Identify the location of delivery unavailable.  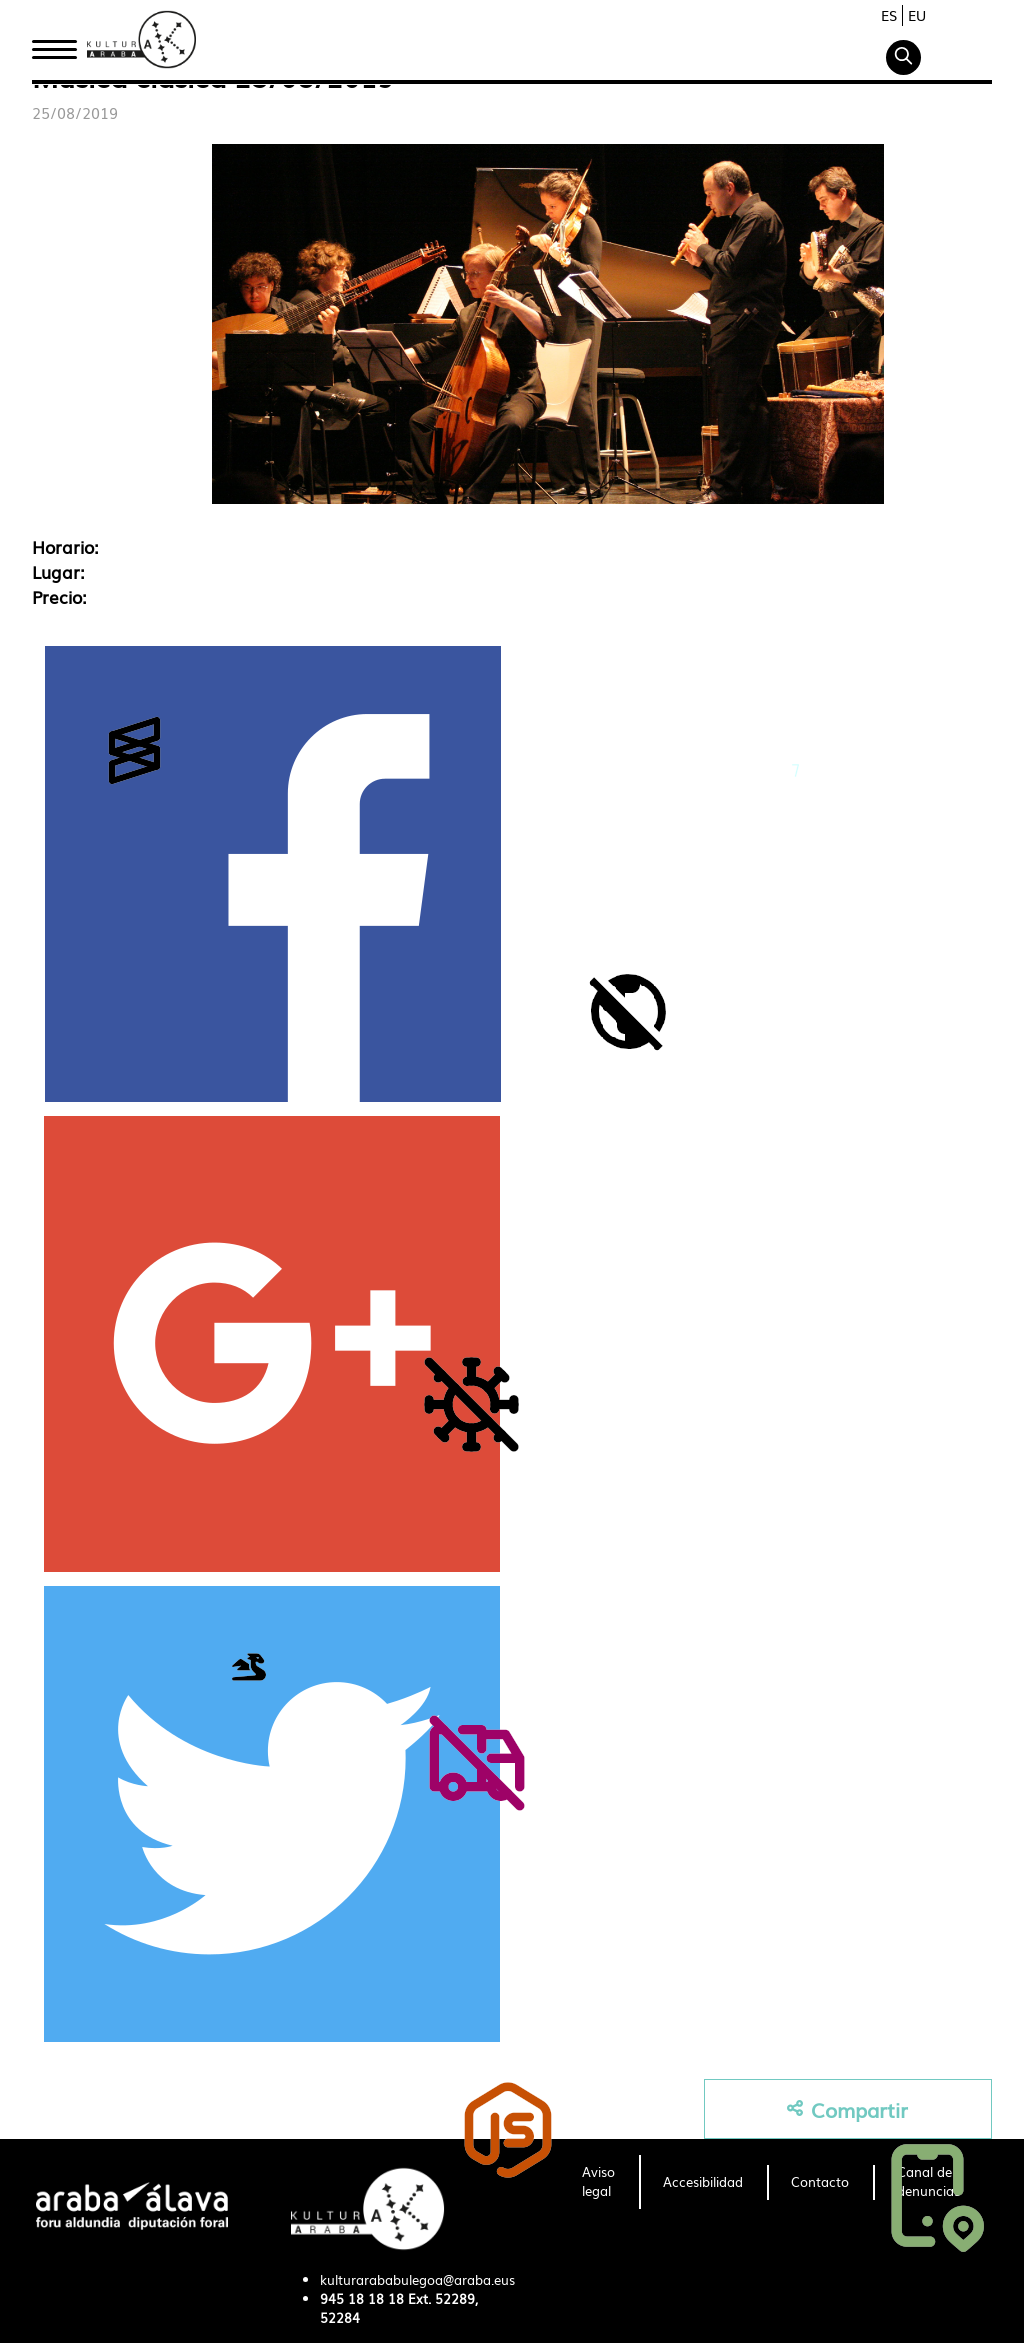
(477, 1763).